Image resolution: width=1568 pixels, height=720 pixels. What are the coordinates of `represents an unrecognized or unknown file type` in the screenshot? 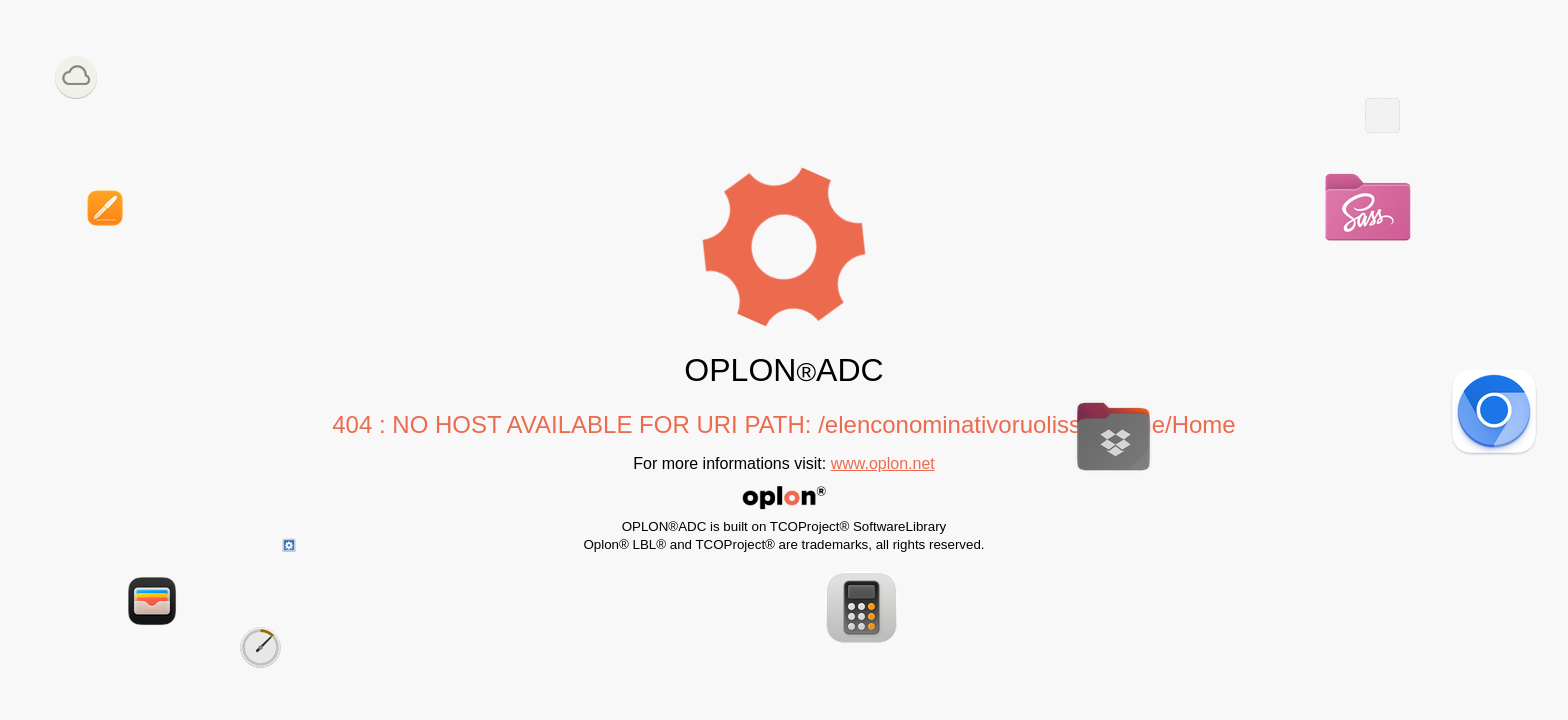 It's located at (1382, 115).